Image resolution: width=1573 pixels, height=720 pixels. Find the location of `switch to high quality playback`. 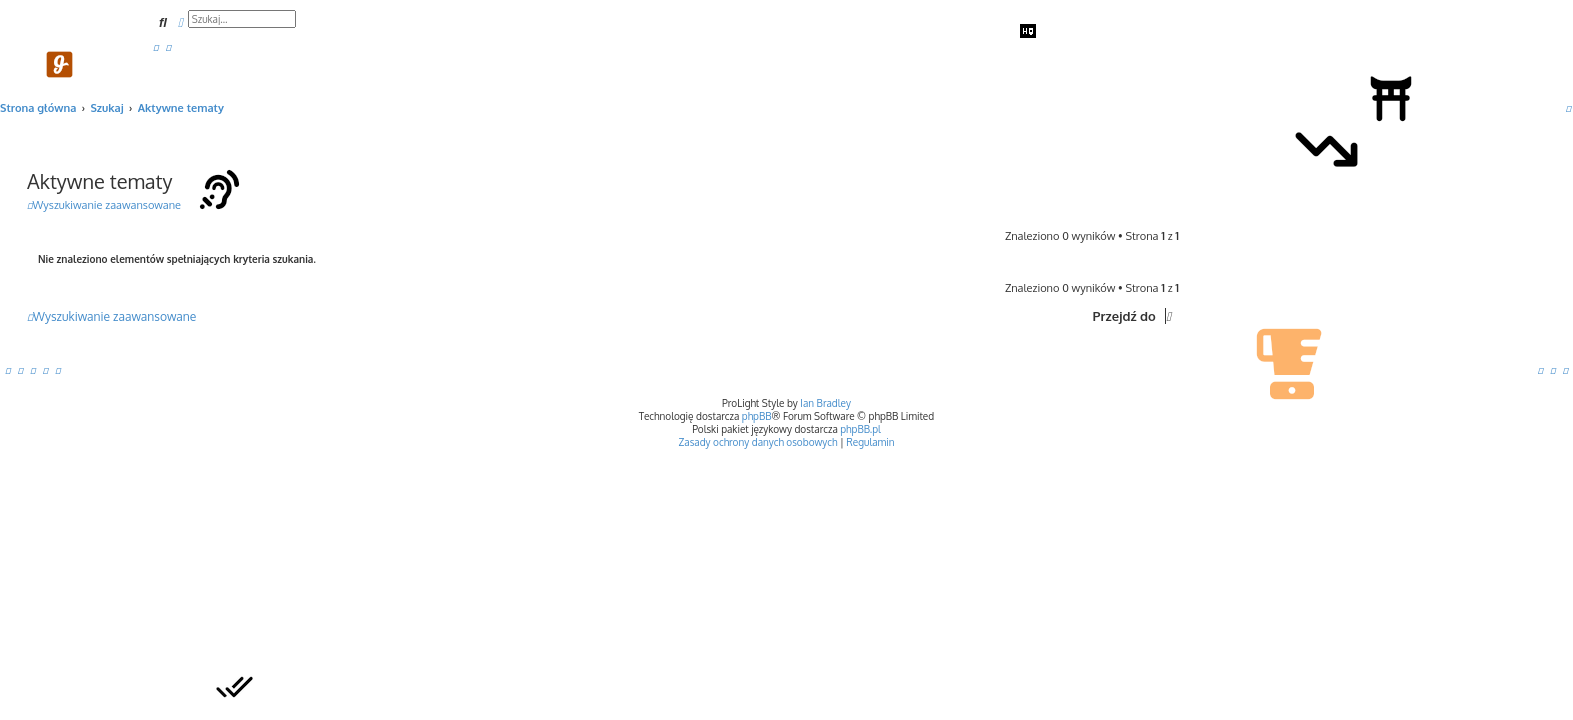

switch to high quality playback is located at coordinates (1028, 31).